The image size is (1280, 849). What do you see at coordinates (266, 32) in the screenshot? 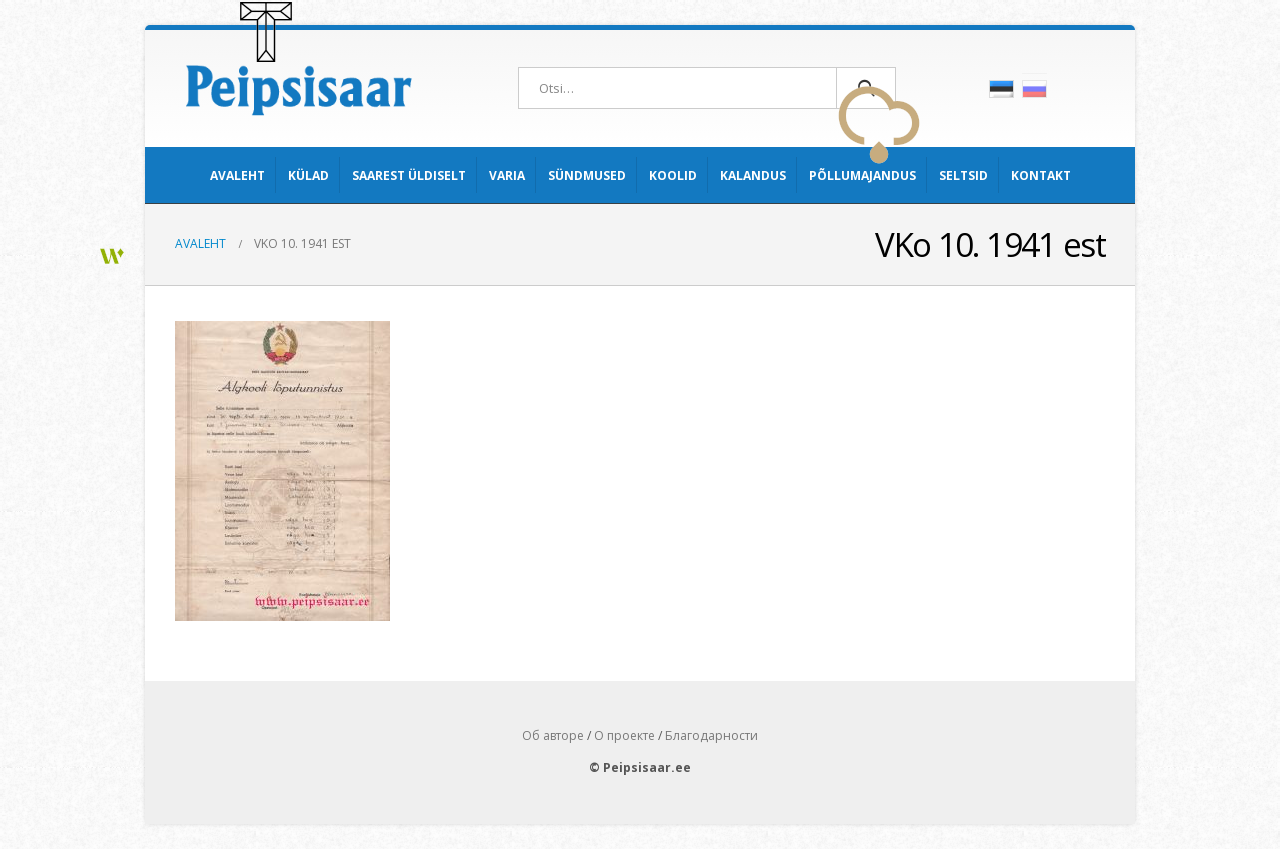
I see `visit talenthouse website or app` at bounding box center [266, 32].